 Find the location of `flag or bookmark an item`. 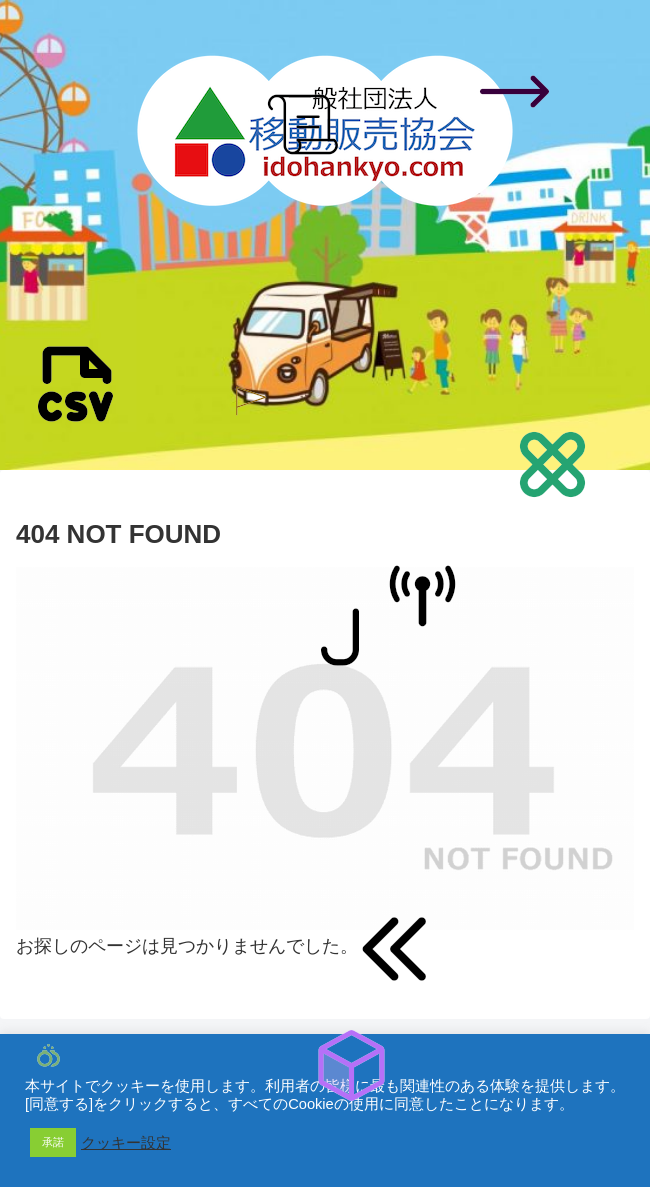

flag or bookmark an item is located at coordinates (248, 401).